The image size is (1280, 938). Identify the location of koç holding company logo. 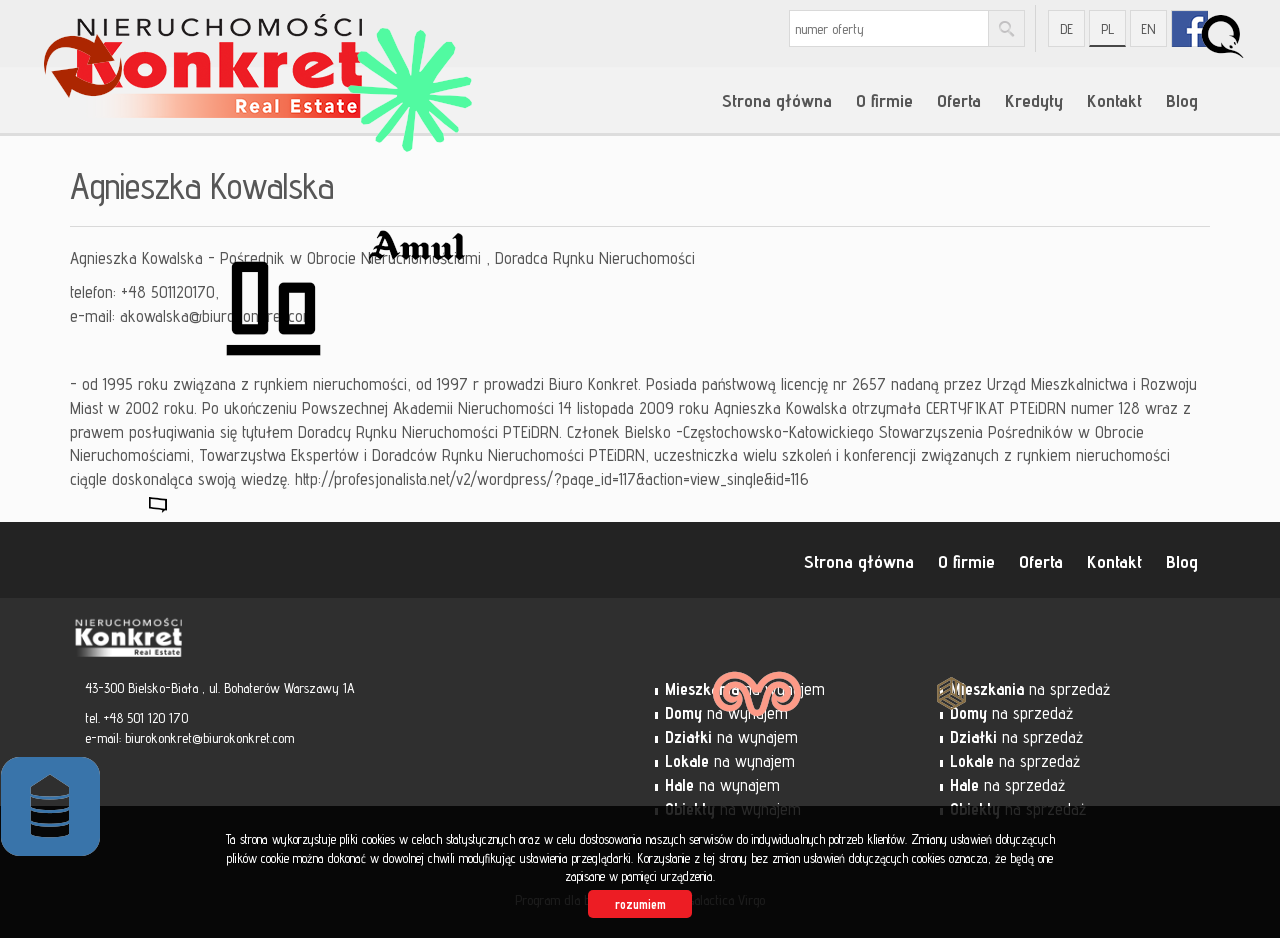
(757, 694).